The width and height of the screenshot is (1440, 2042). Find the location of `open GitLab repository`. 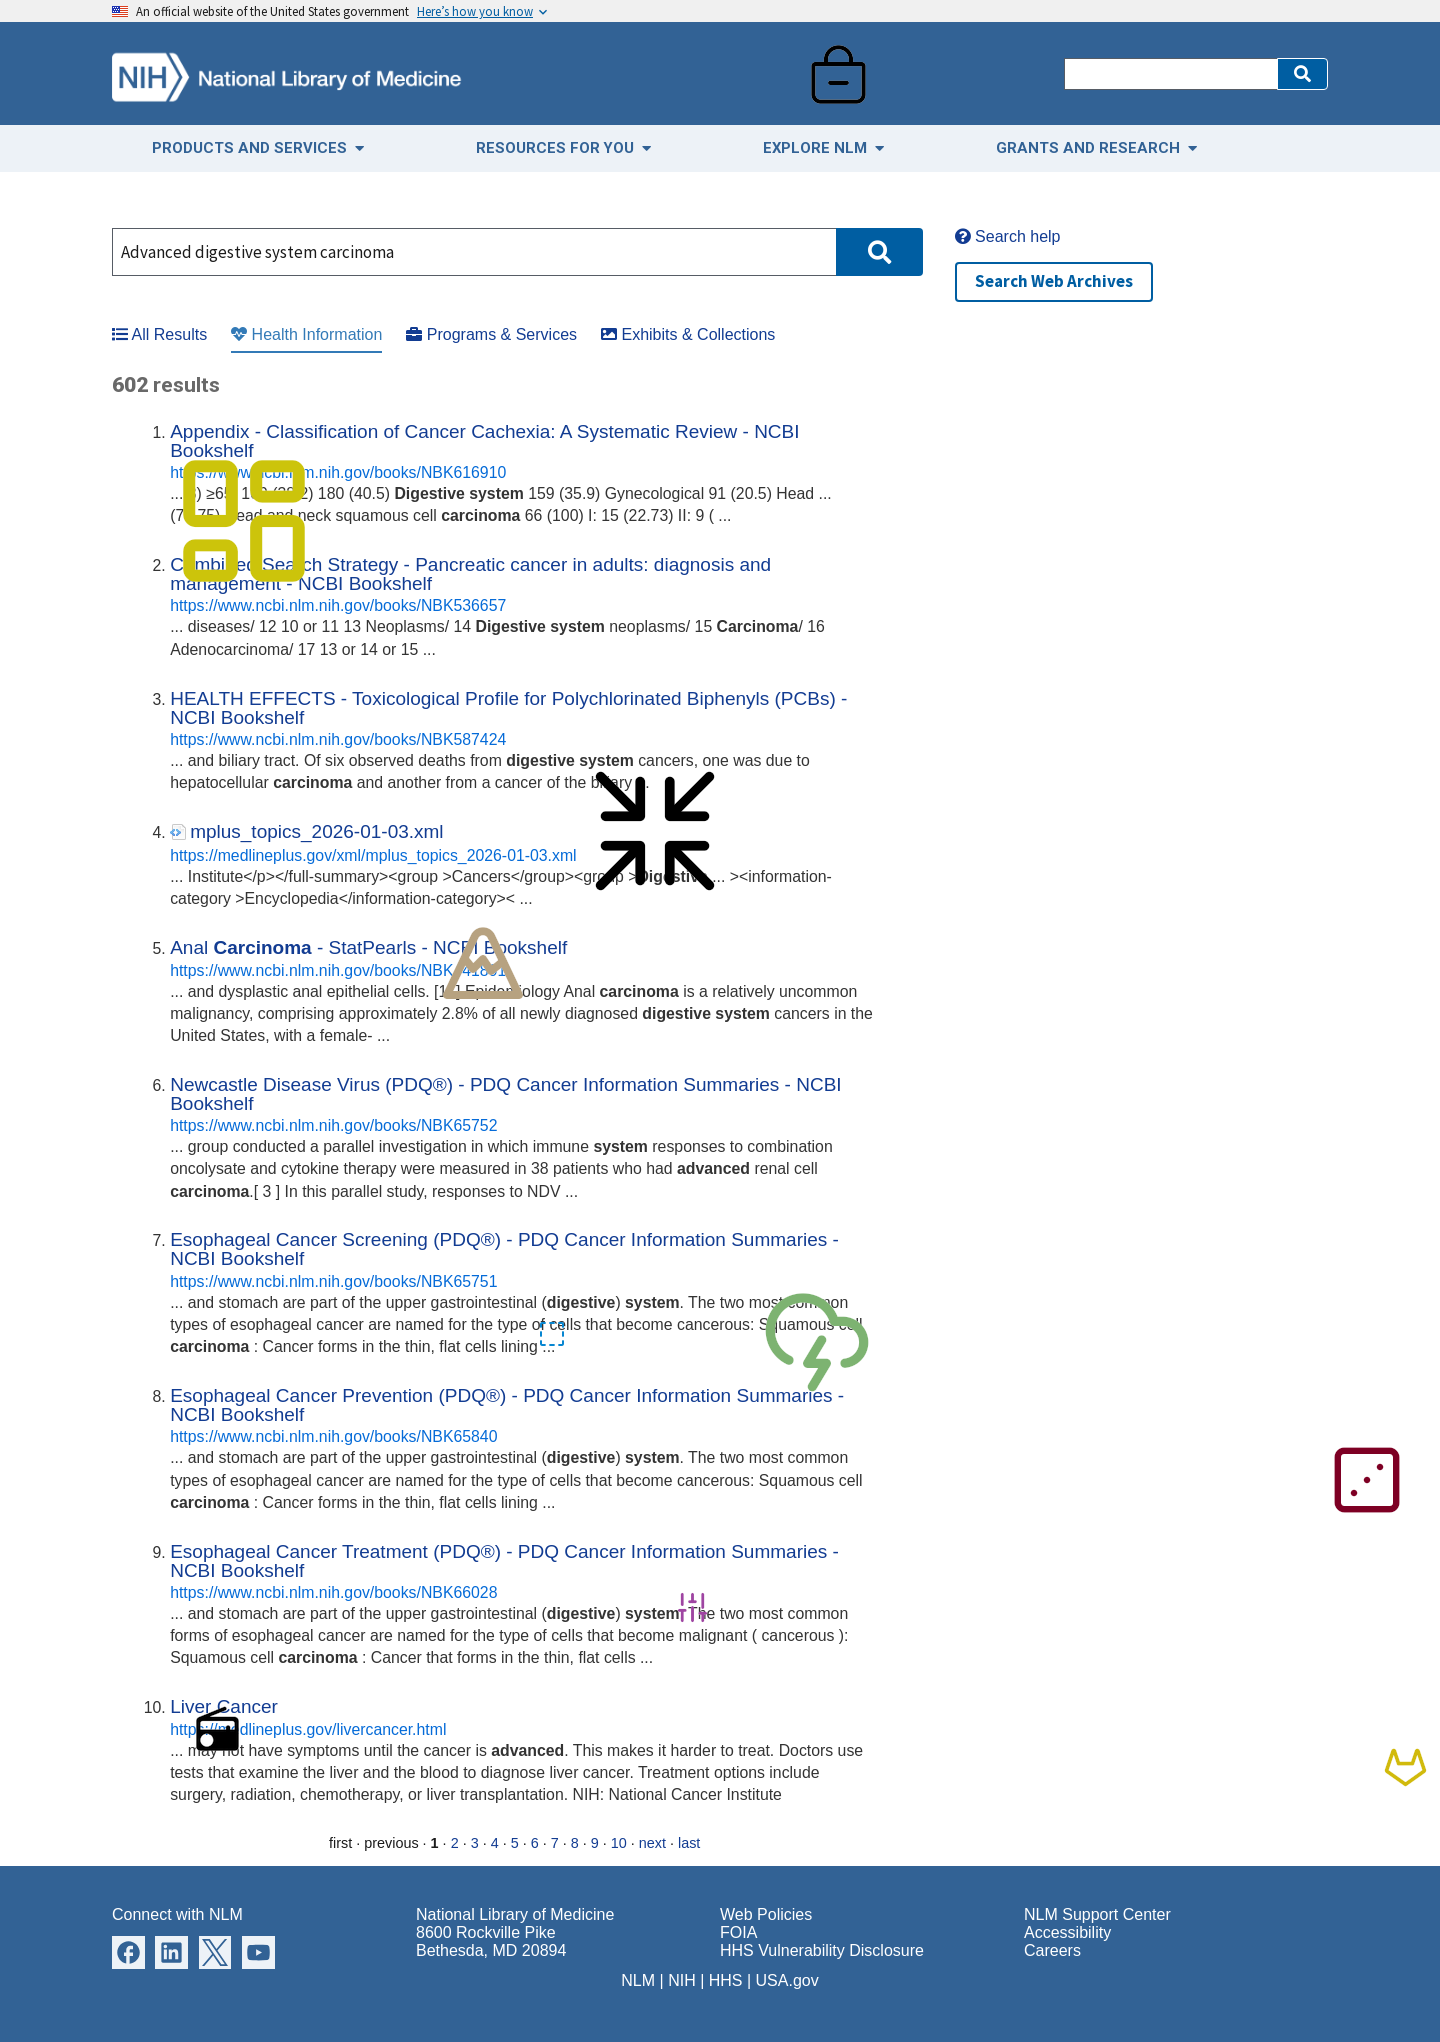

open GitLab repository is located at coordinates (1405, 1767).